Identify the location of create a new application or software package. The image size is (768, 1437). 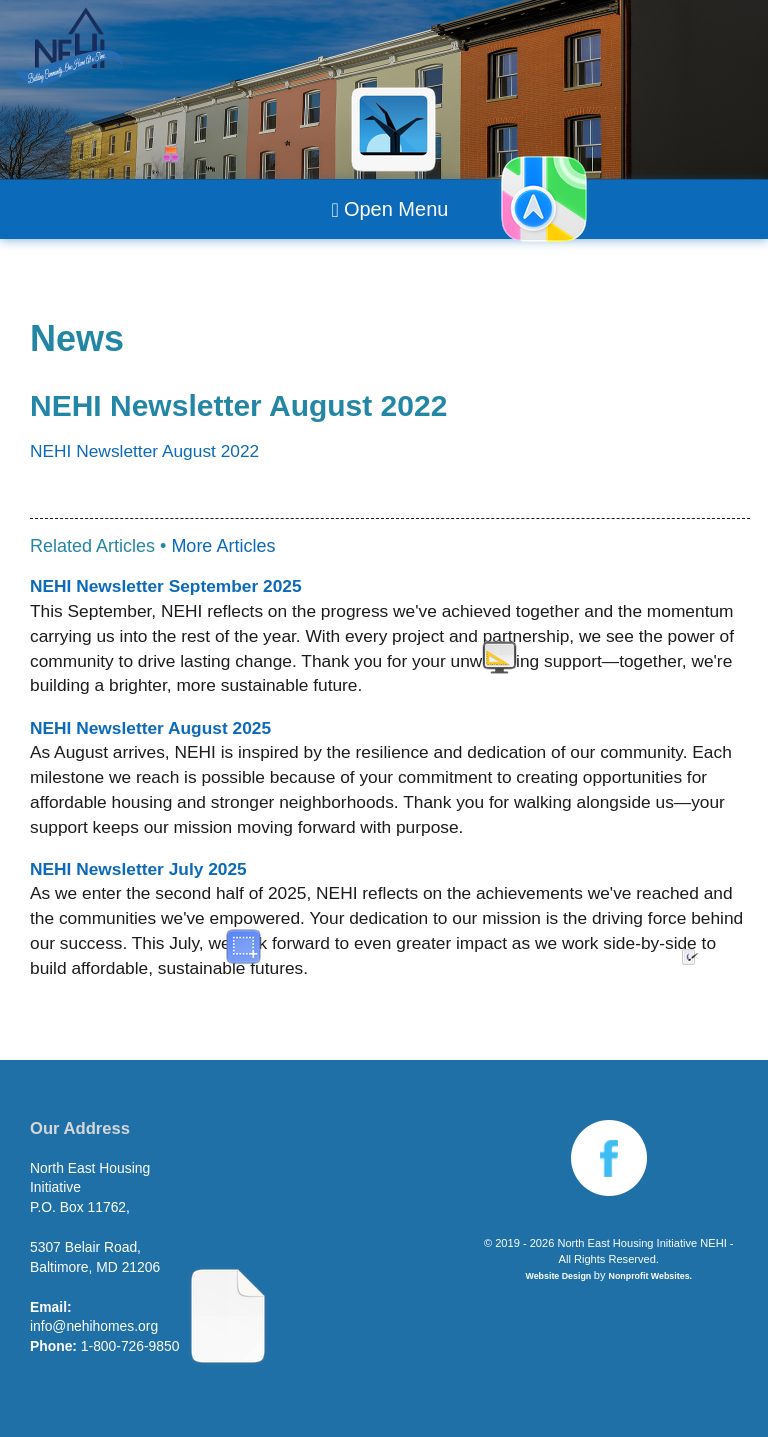
(690, 957).